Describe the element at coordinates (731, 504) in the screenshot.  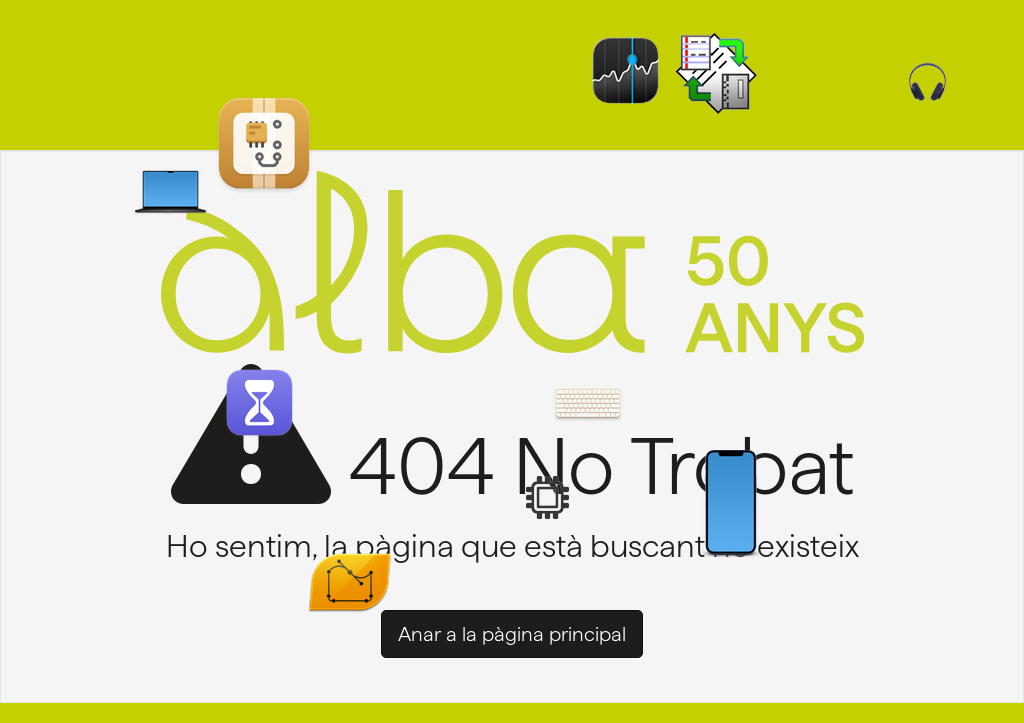
I see `iPhone device connected to this mac` at that location.